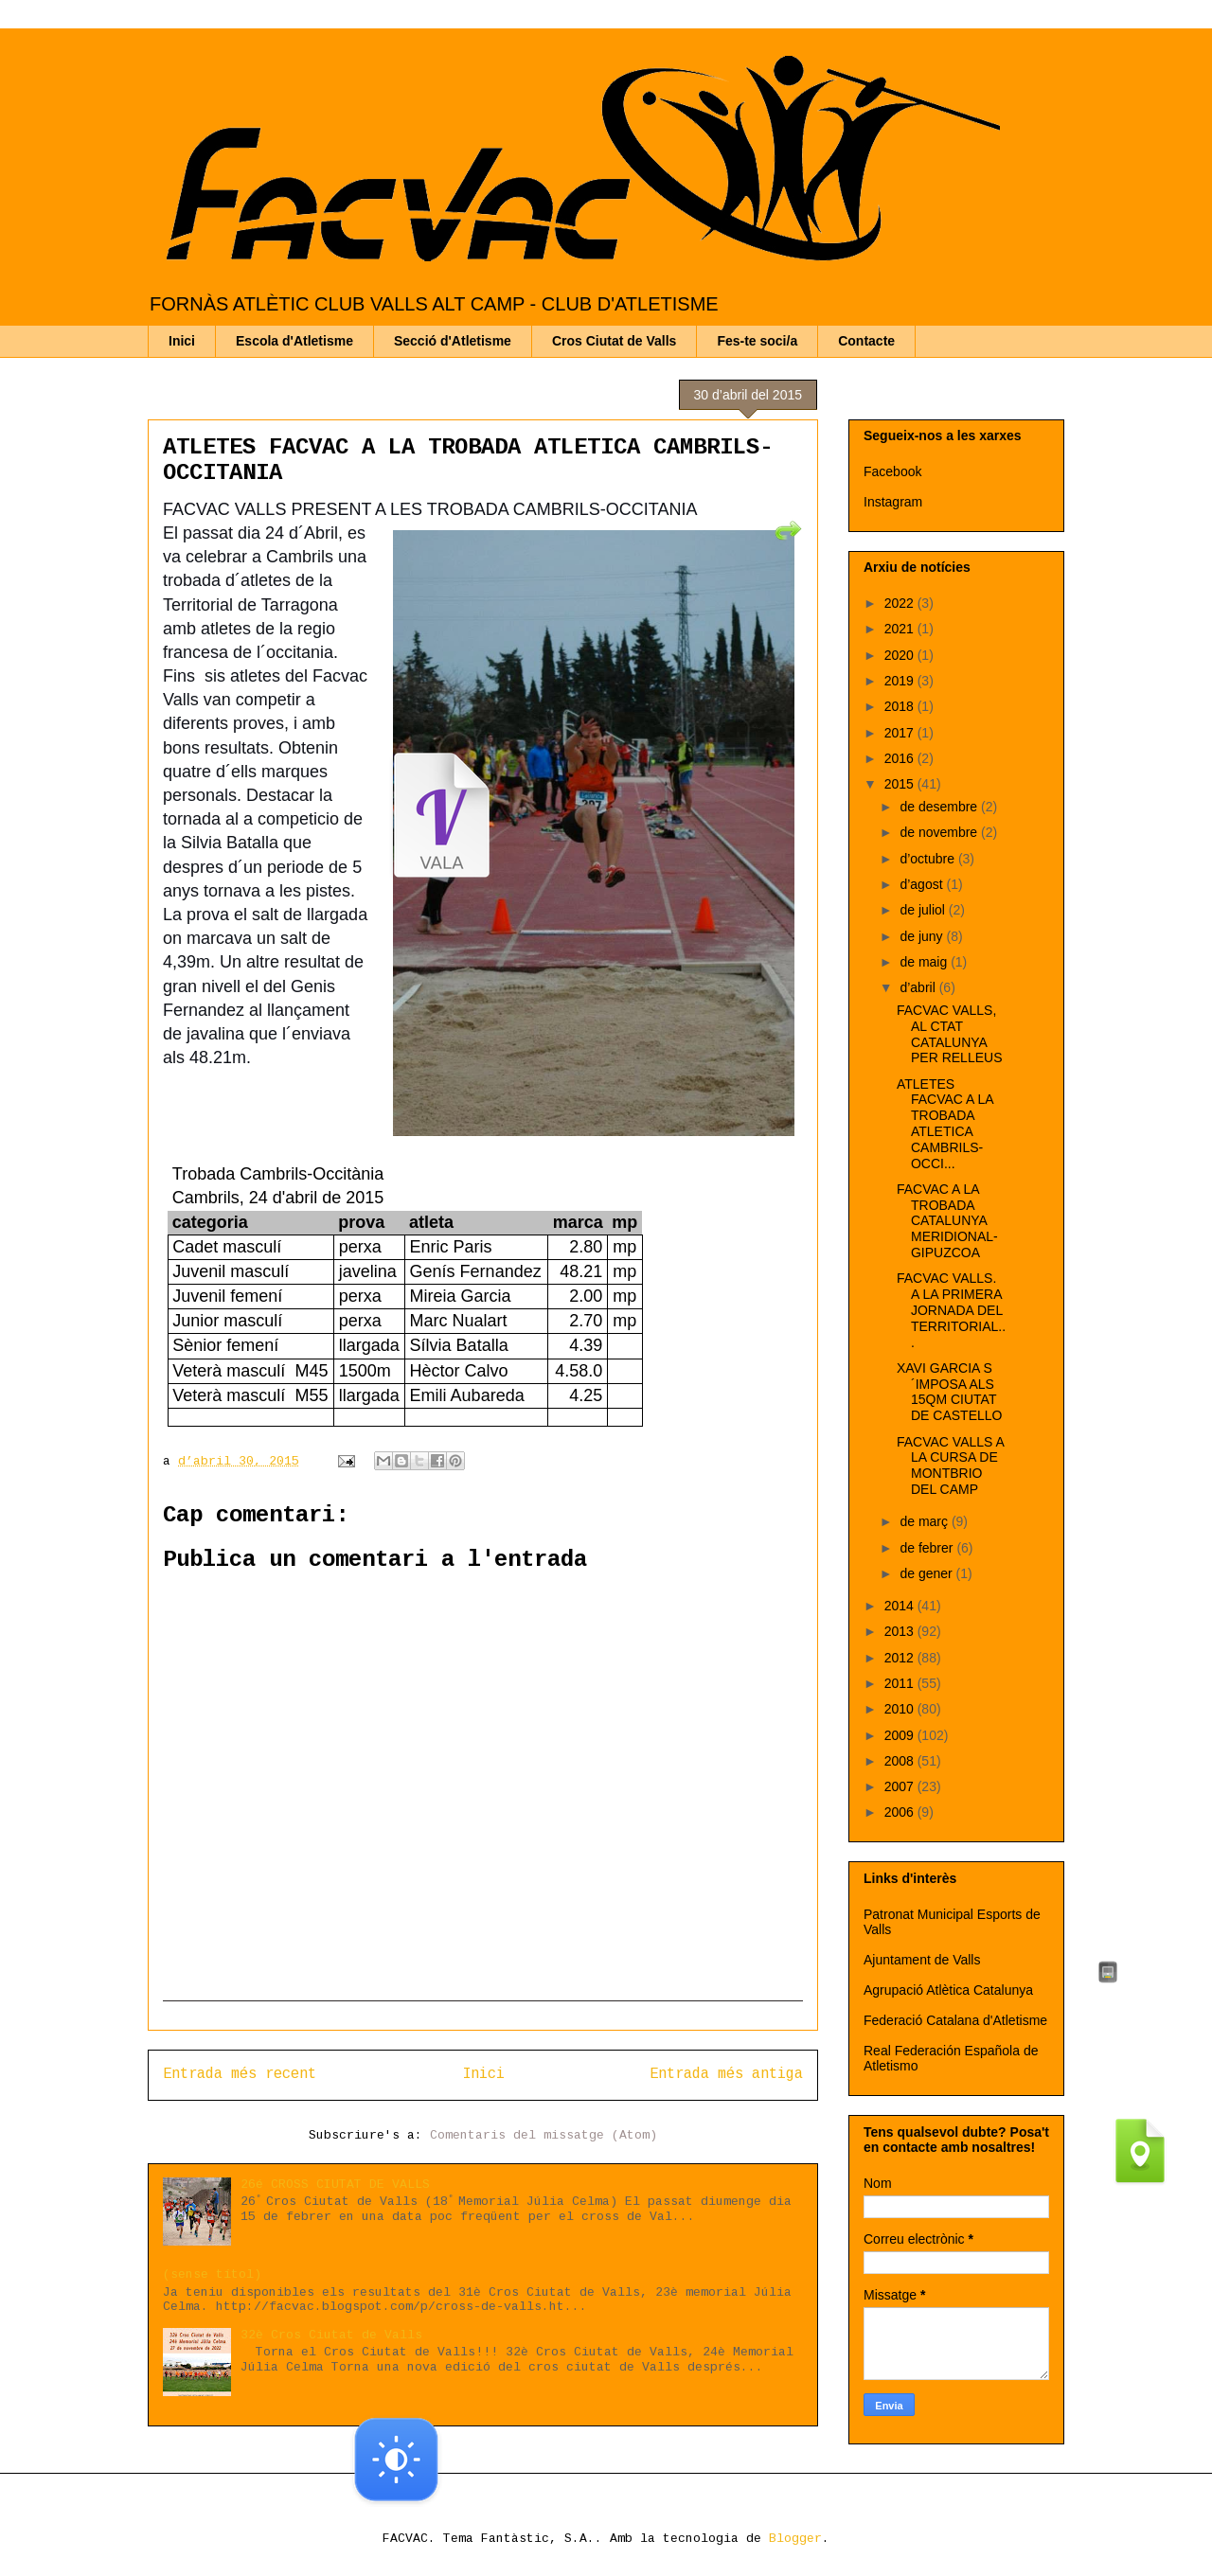  I want to click on openstreetmap data file, so click(1140, 2152).